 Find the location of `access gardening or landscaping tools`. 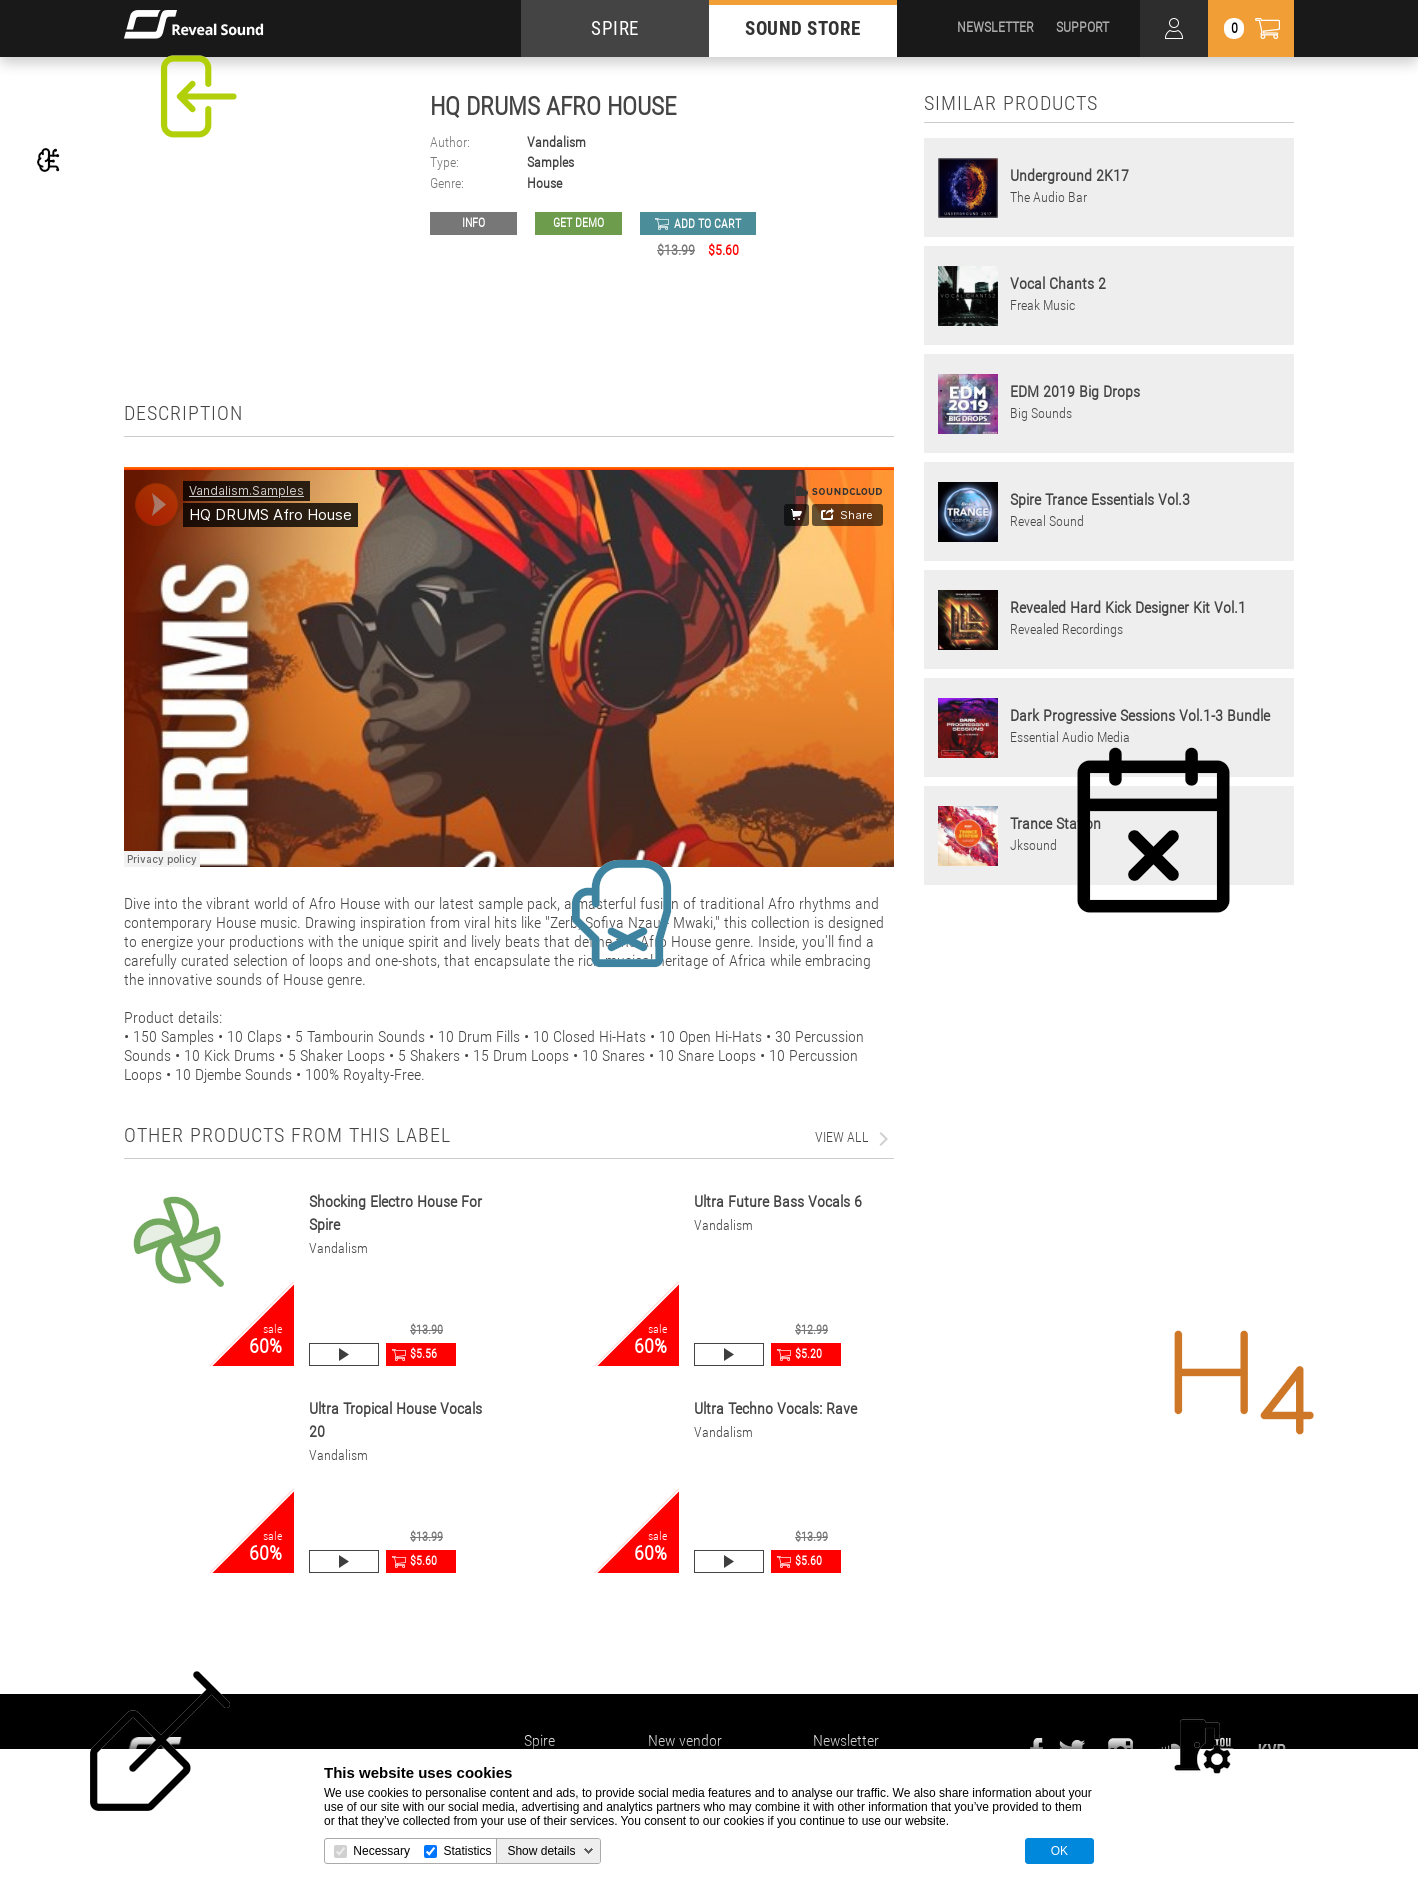

access gardening or landscaping tools is located at coordinates (157, 1743).